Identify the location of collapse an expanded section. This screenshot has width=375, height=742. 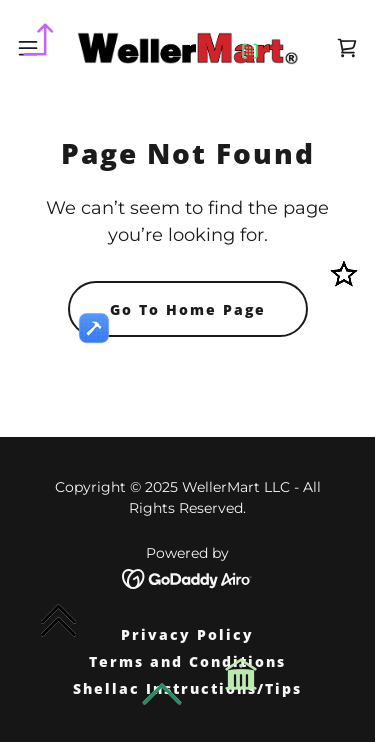
(162, 694).